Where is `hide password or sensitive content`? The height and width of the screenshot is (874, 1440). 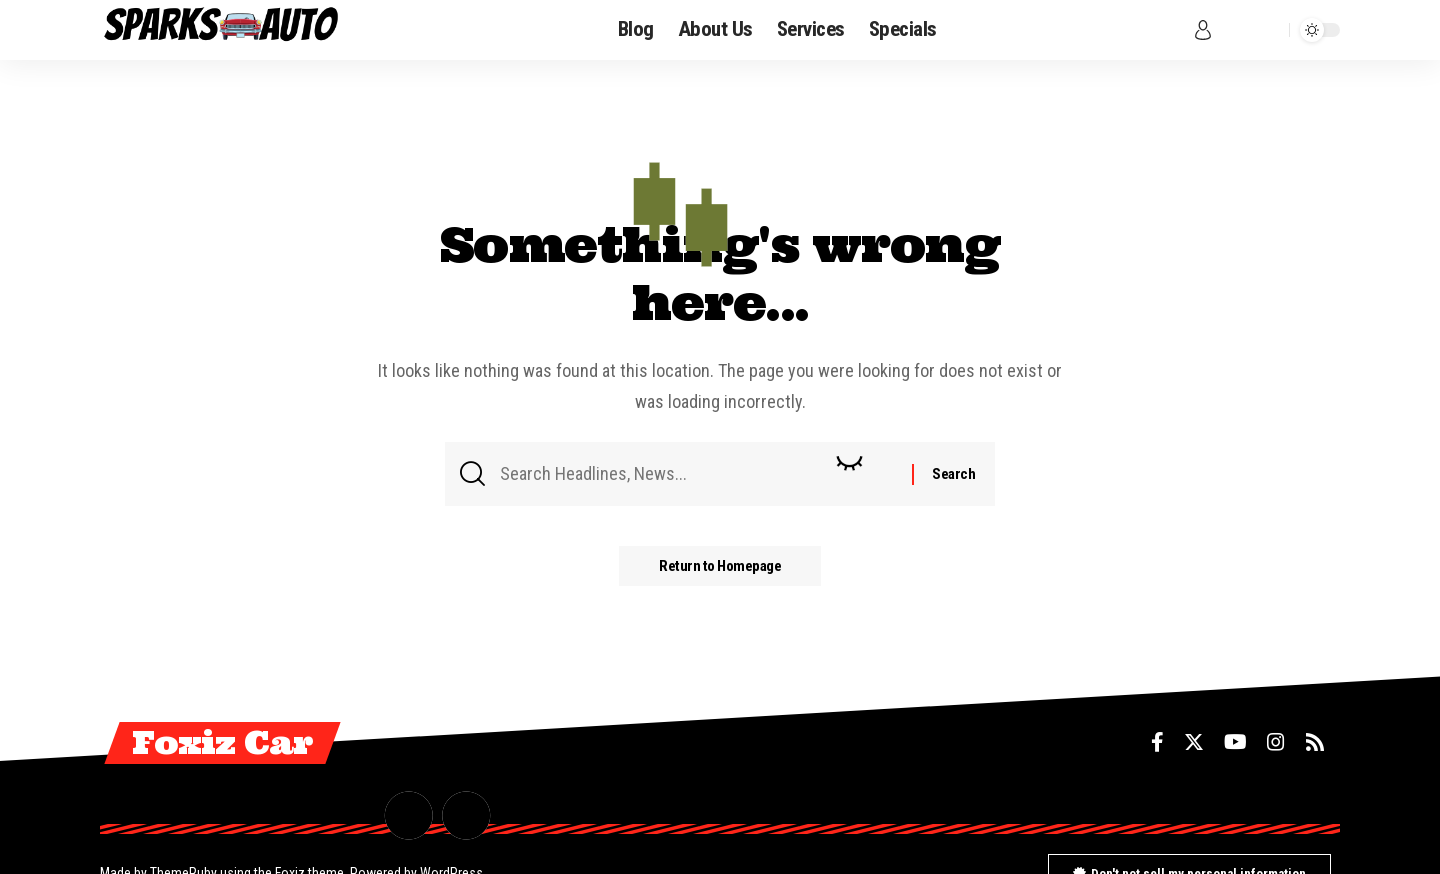 hide password or sensitive content is located at coordinates (849, 462).